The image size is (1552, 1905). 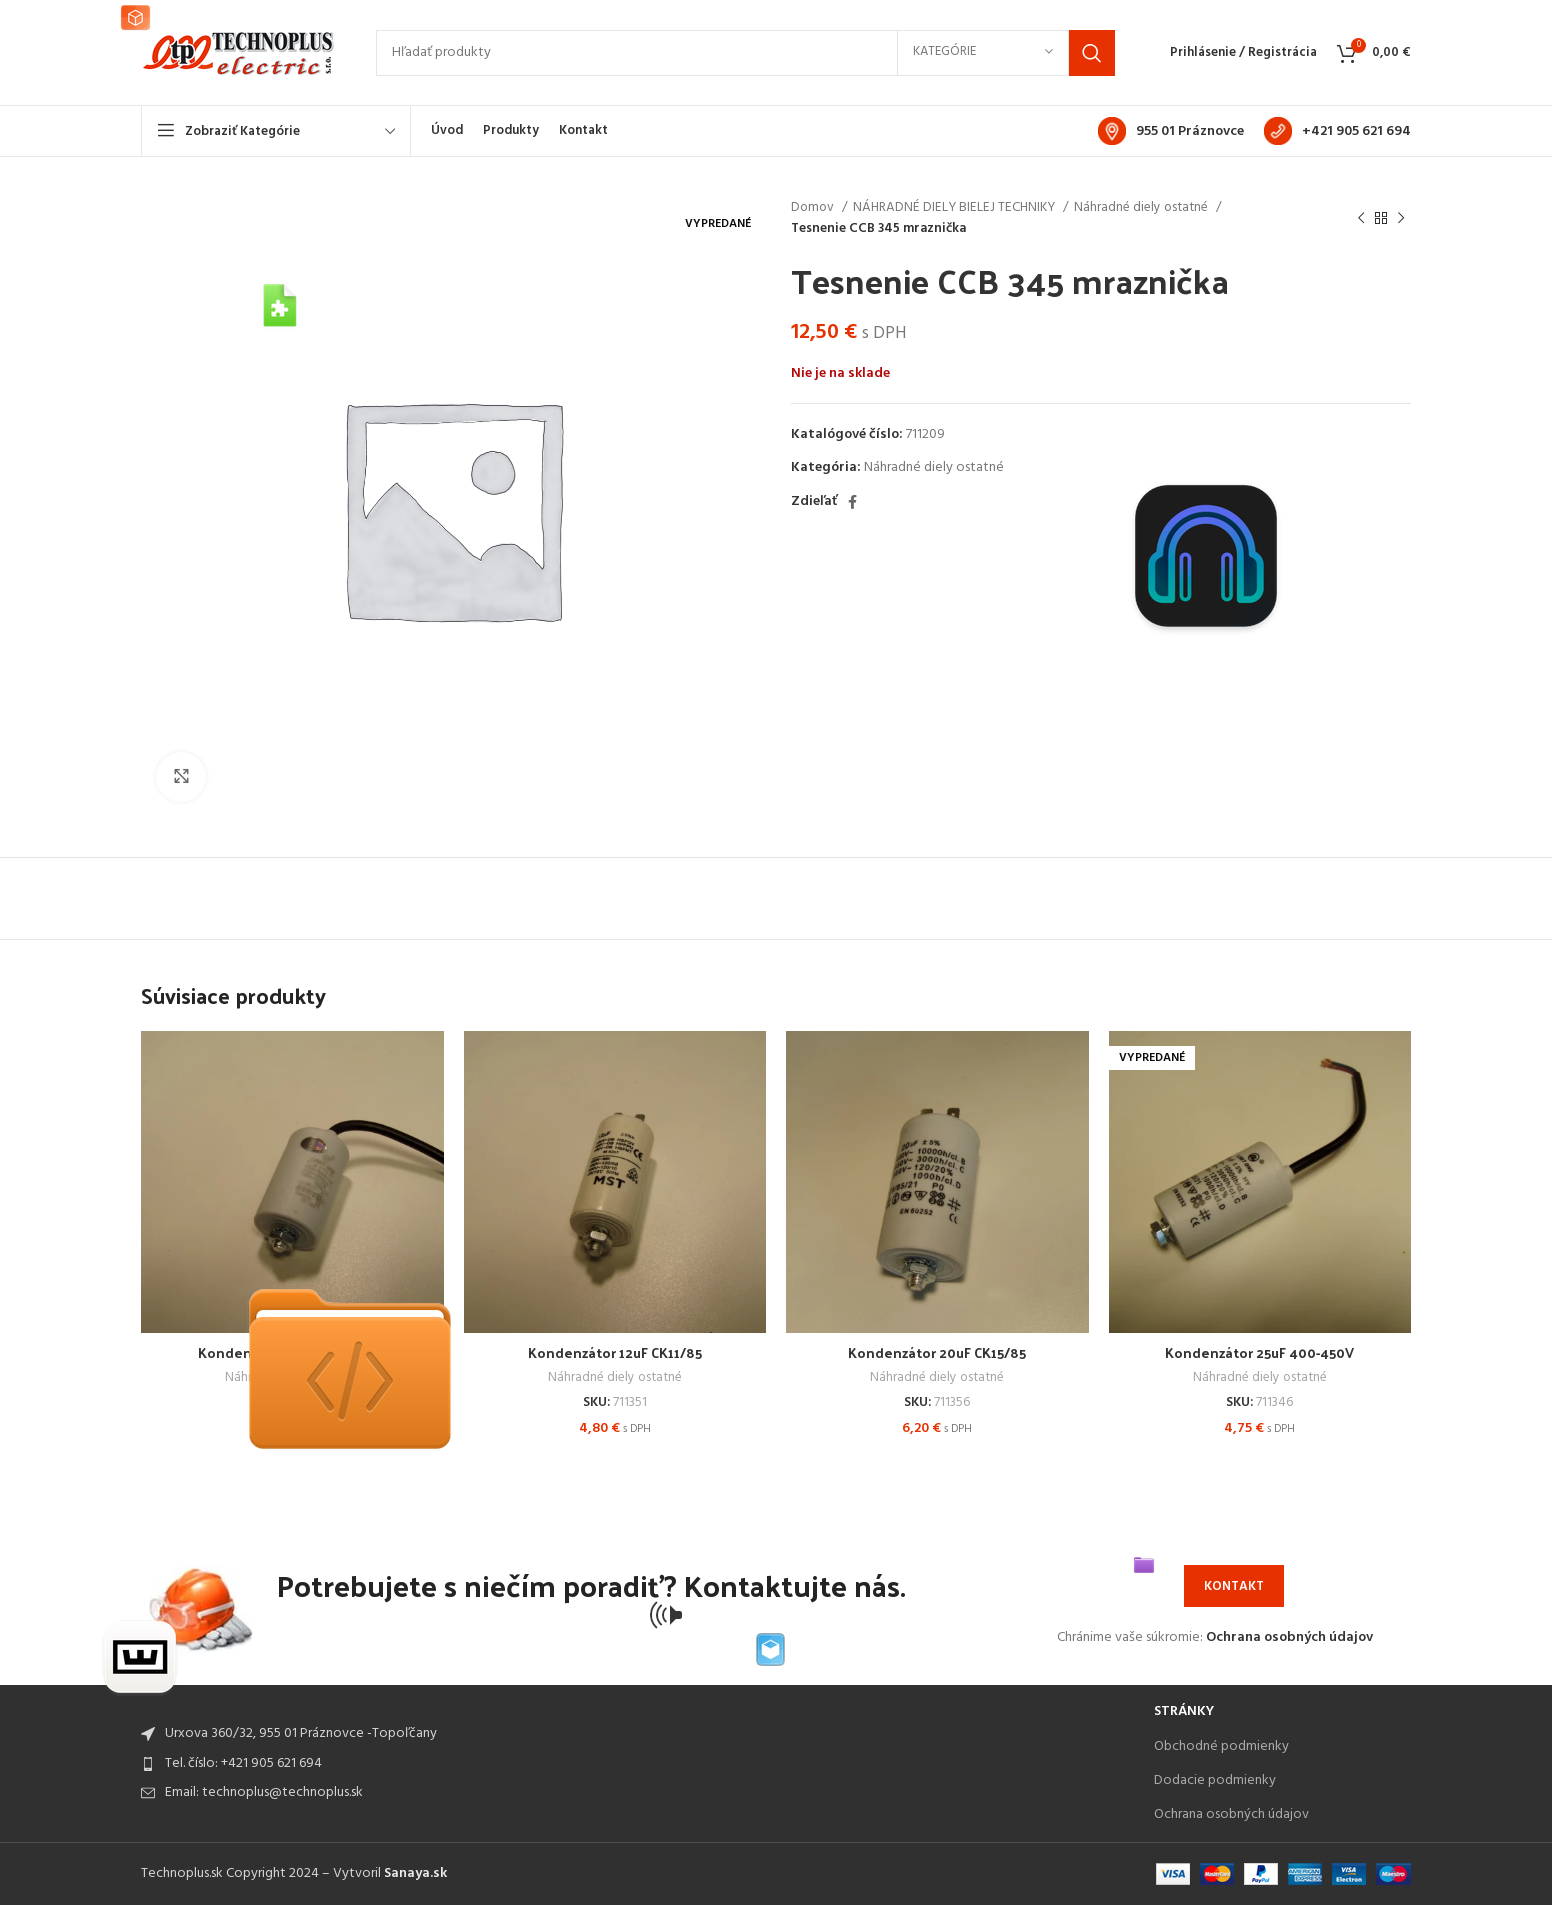 What do you see at coordinates (770, 1649) in the screenshot?
I see `flatpak application package file` at bounding box center [770, 1649].